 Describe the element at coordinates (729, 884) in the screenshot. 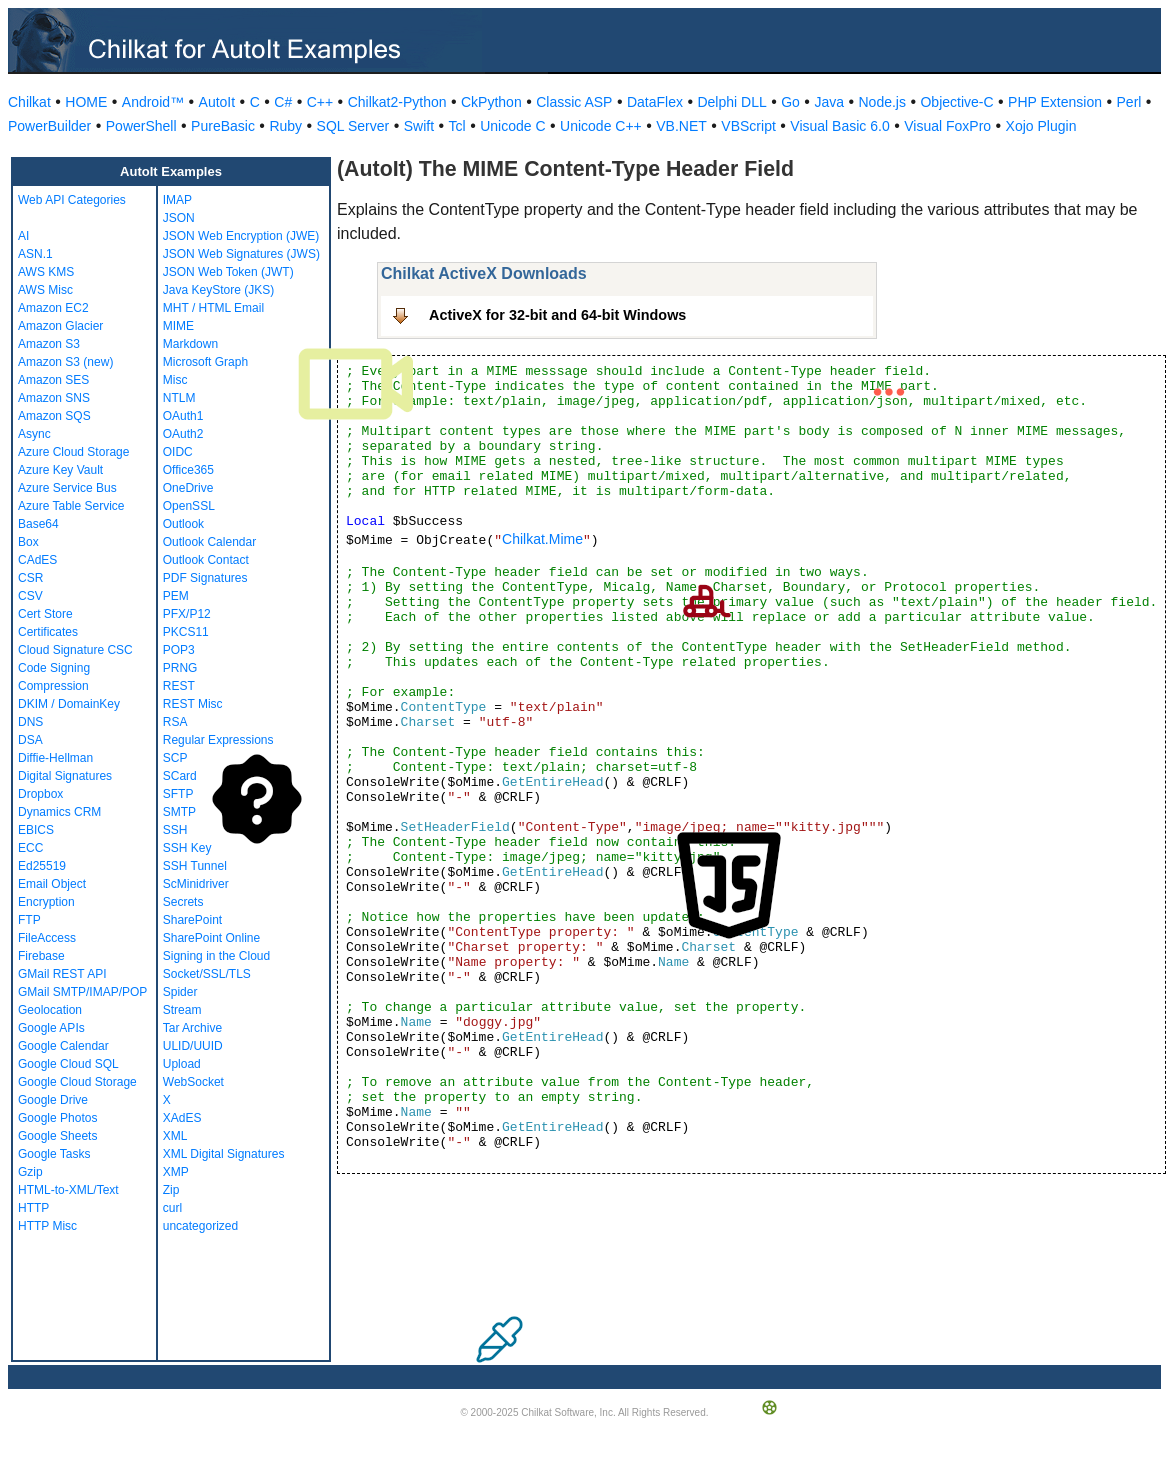

I see `indicates javascript code or file type` at that location.